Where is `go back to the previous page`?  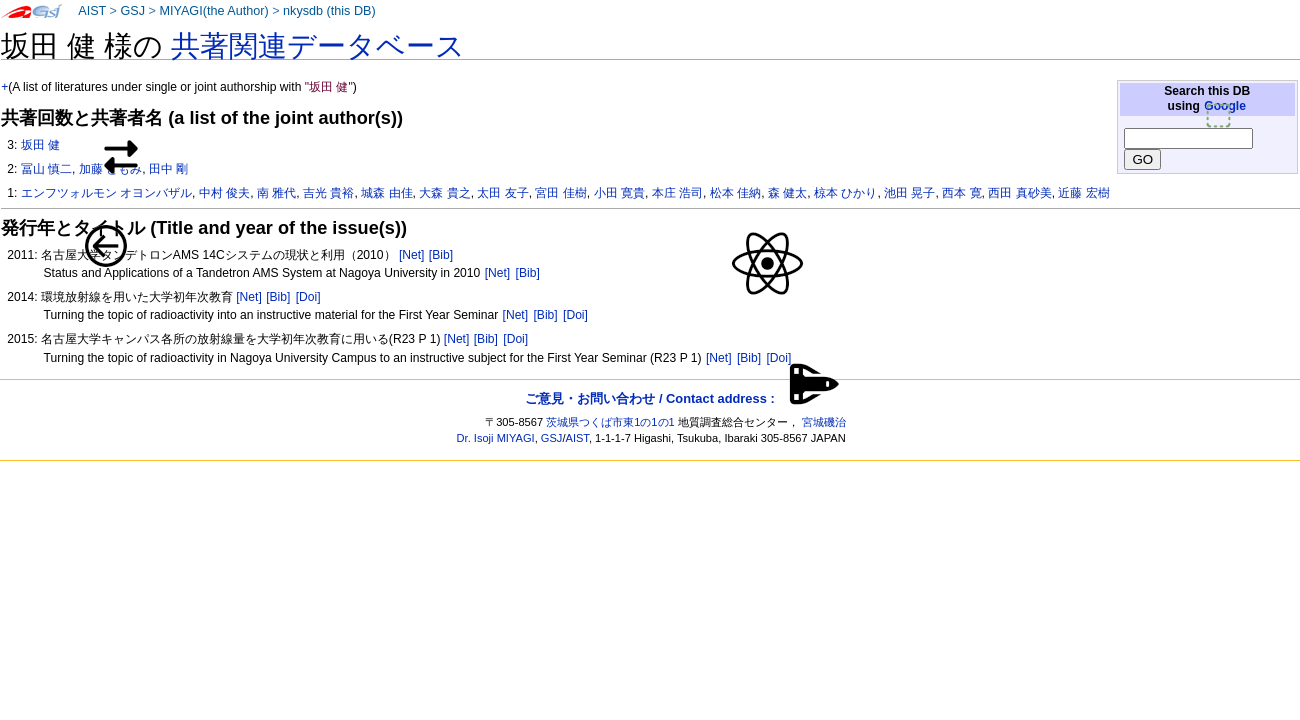 go back to the previous page is located at coordinates (106, 246).